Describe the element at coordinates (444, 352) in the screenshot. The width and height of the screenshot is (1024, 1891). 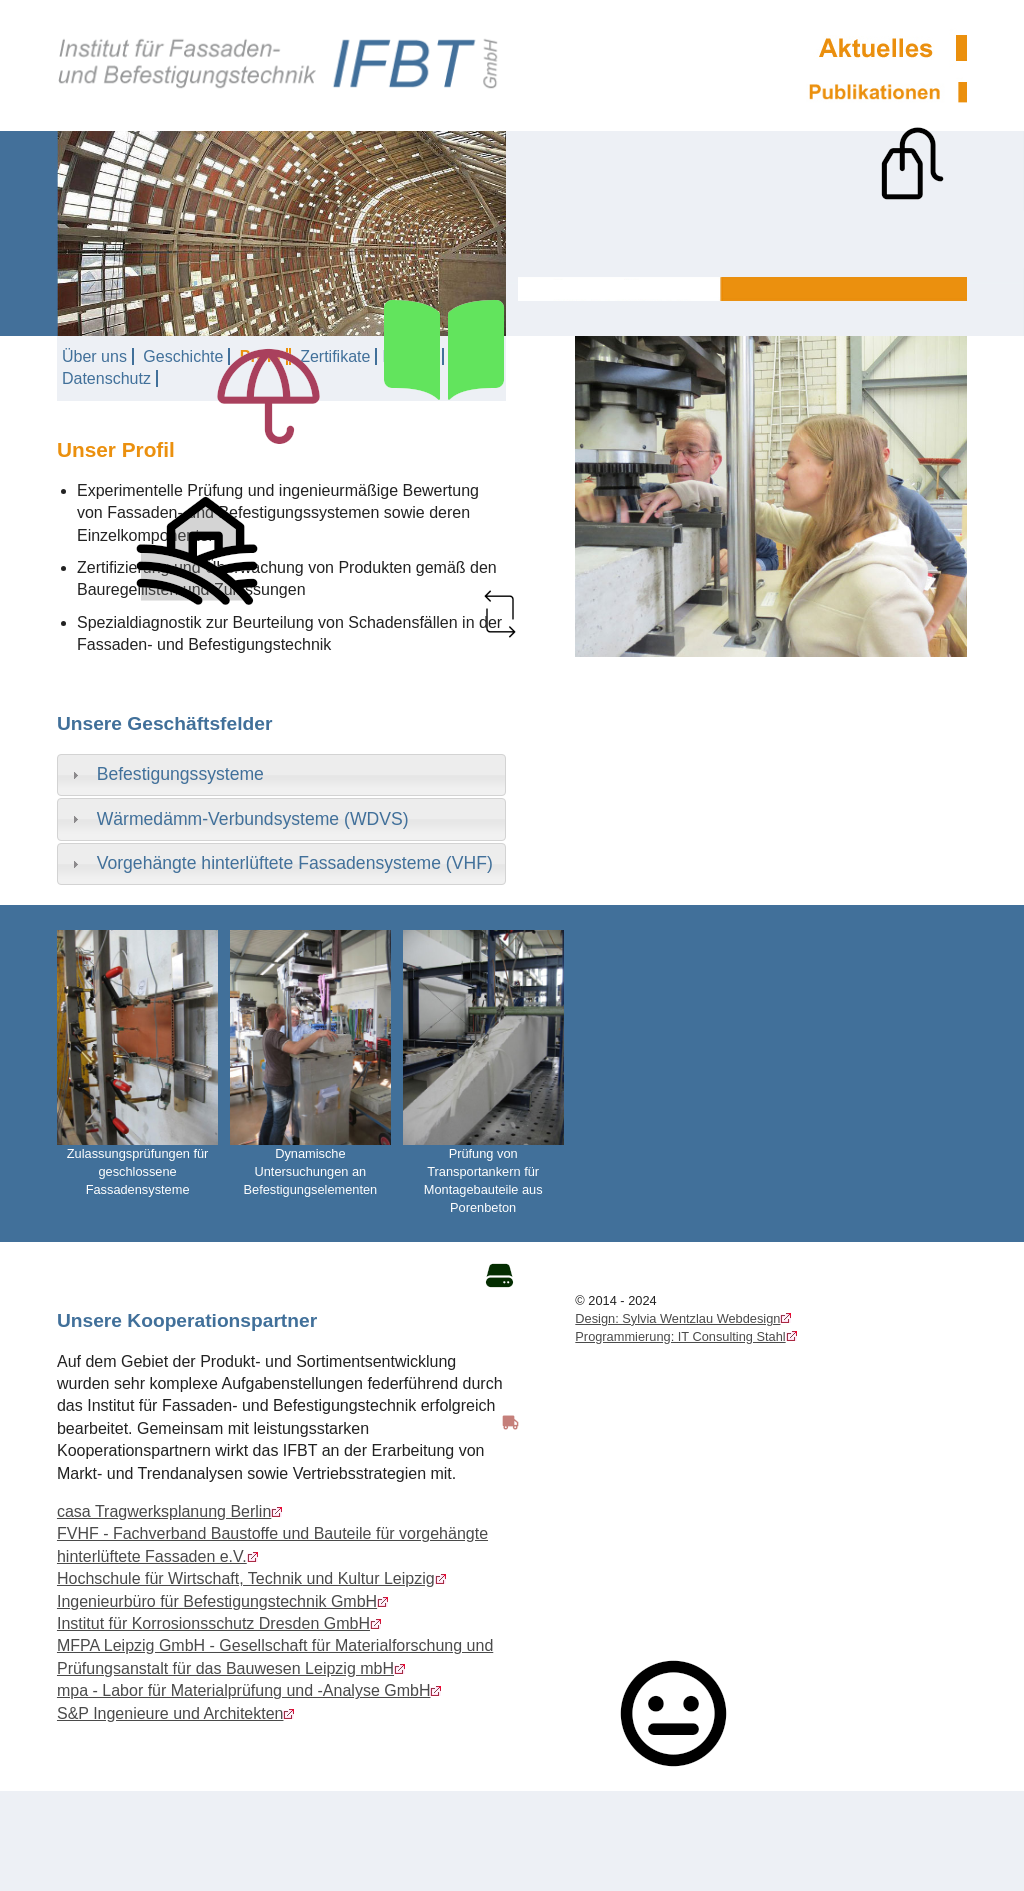
I see `open reading or library section` at that location.